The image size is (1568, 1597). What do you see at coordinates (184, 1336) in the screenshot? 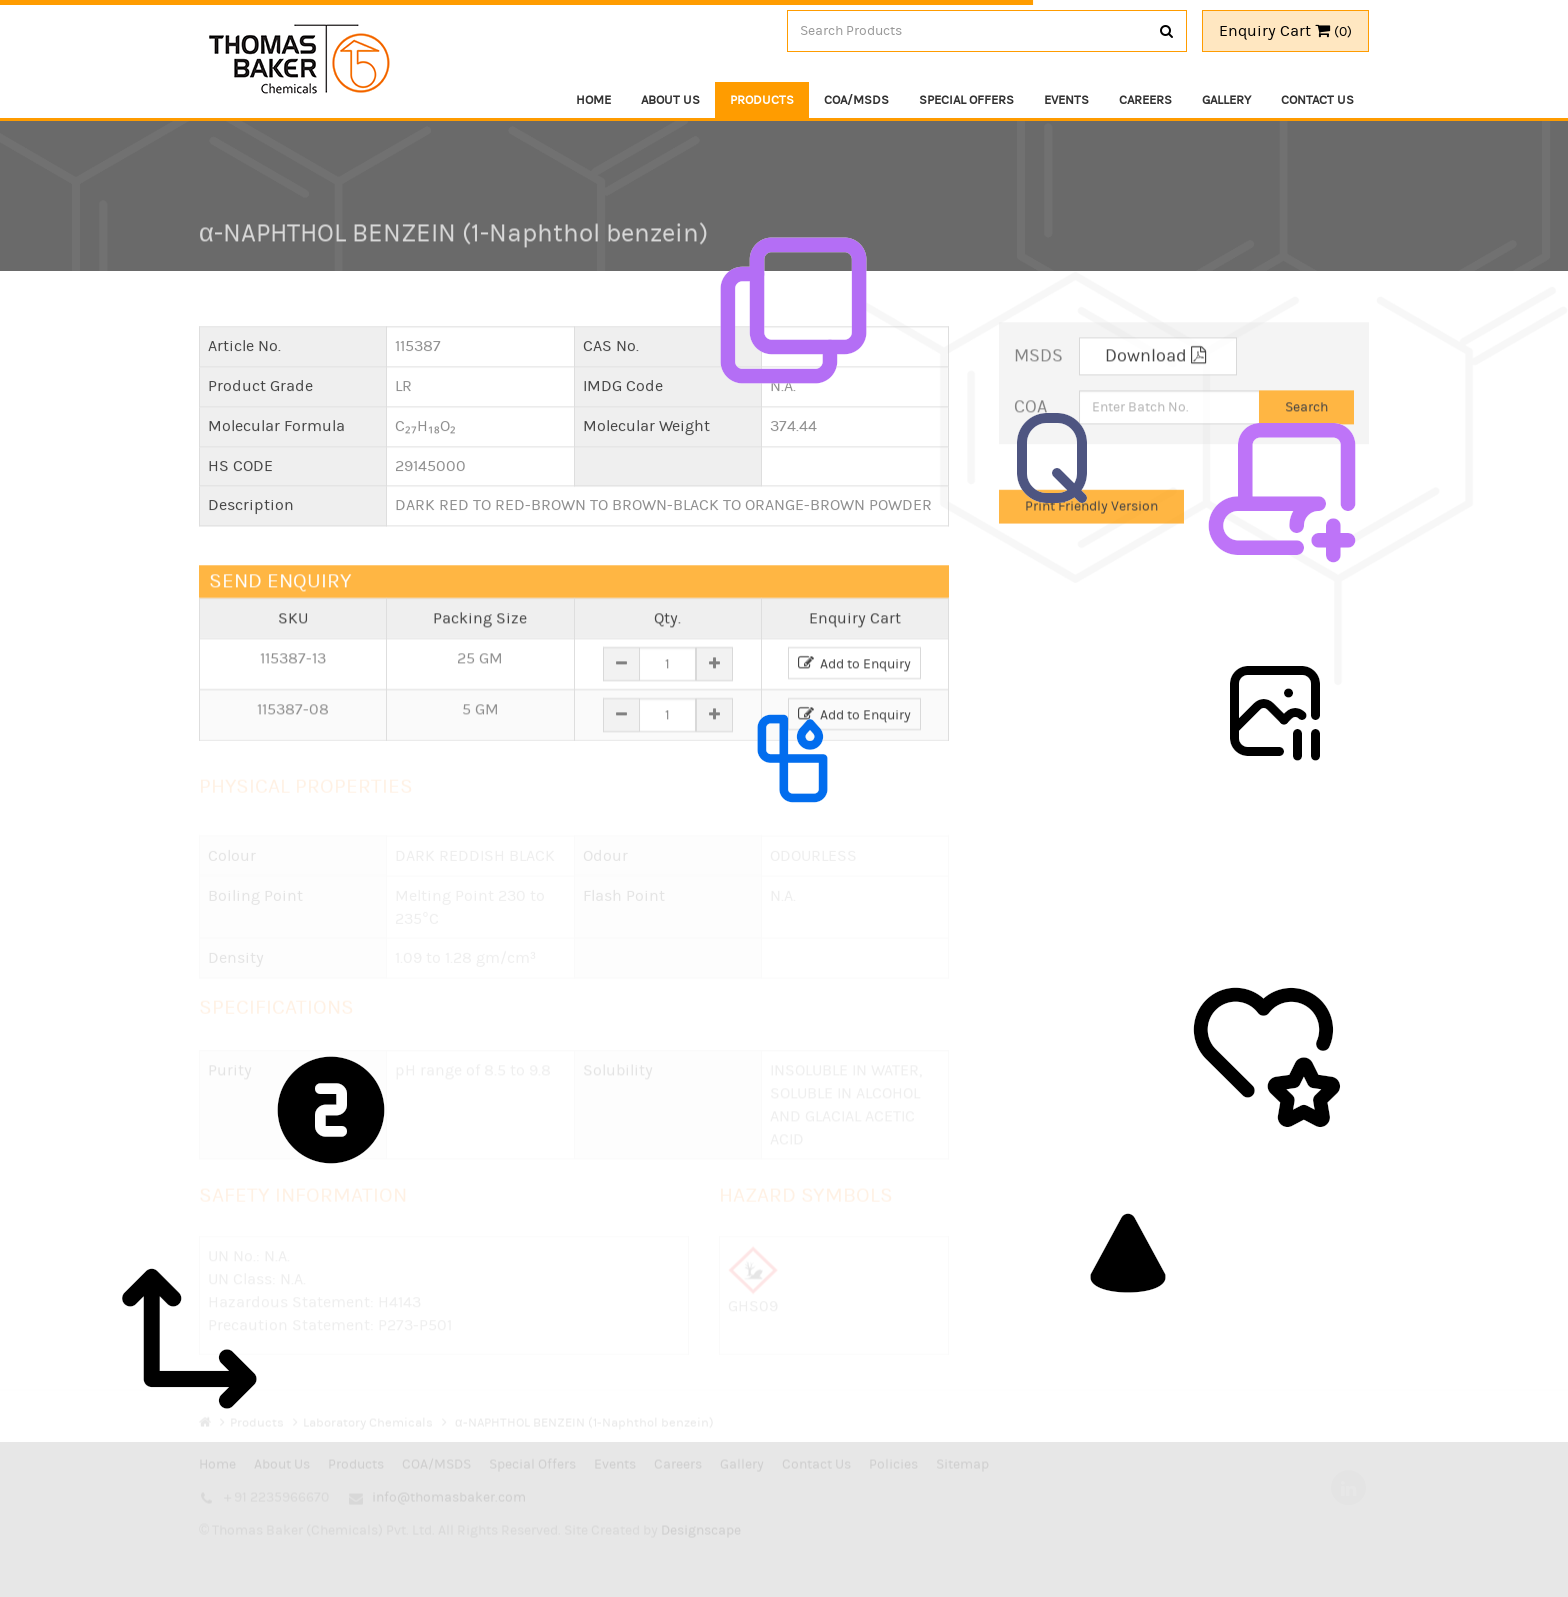
I see `indicates a path or vector direction` at bounding box center [184, 1336].